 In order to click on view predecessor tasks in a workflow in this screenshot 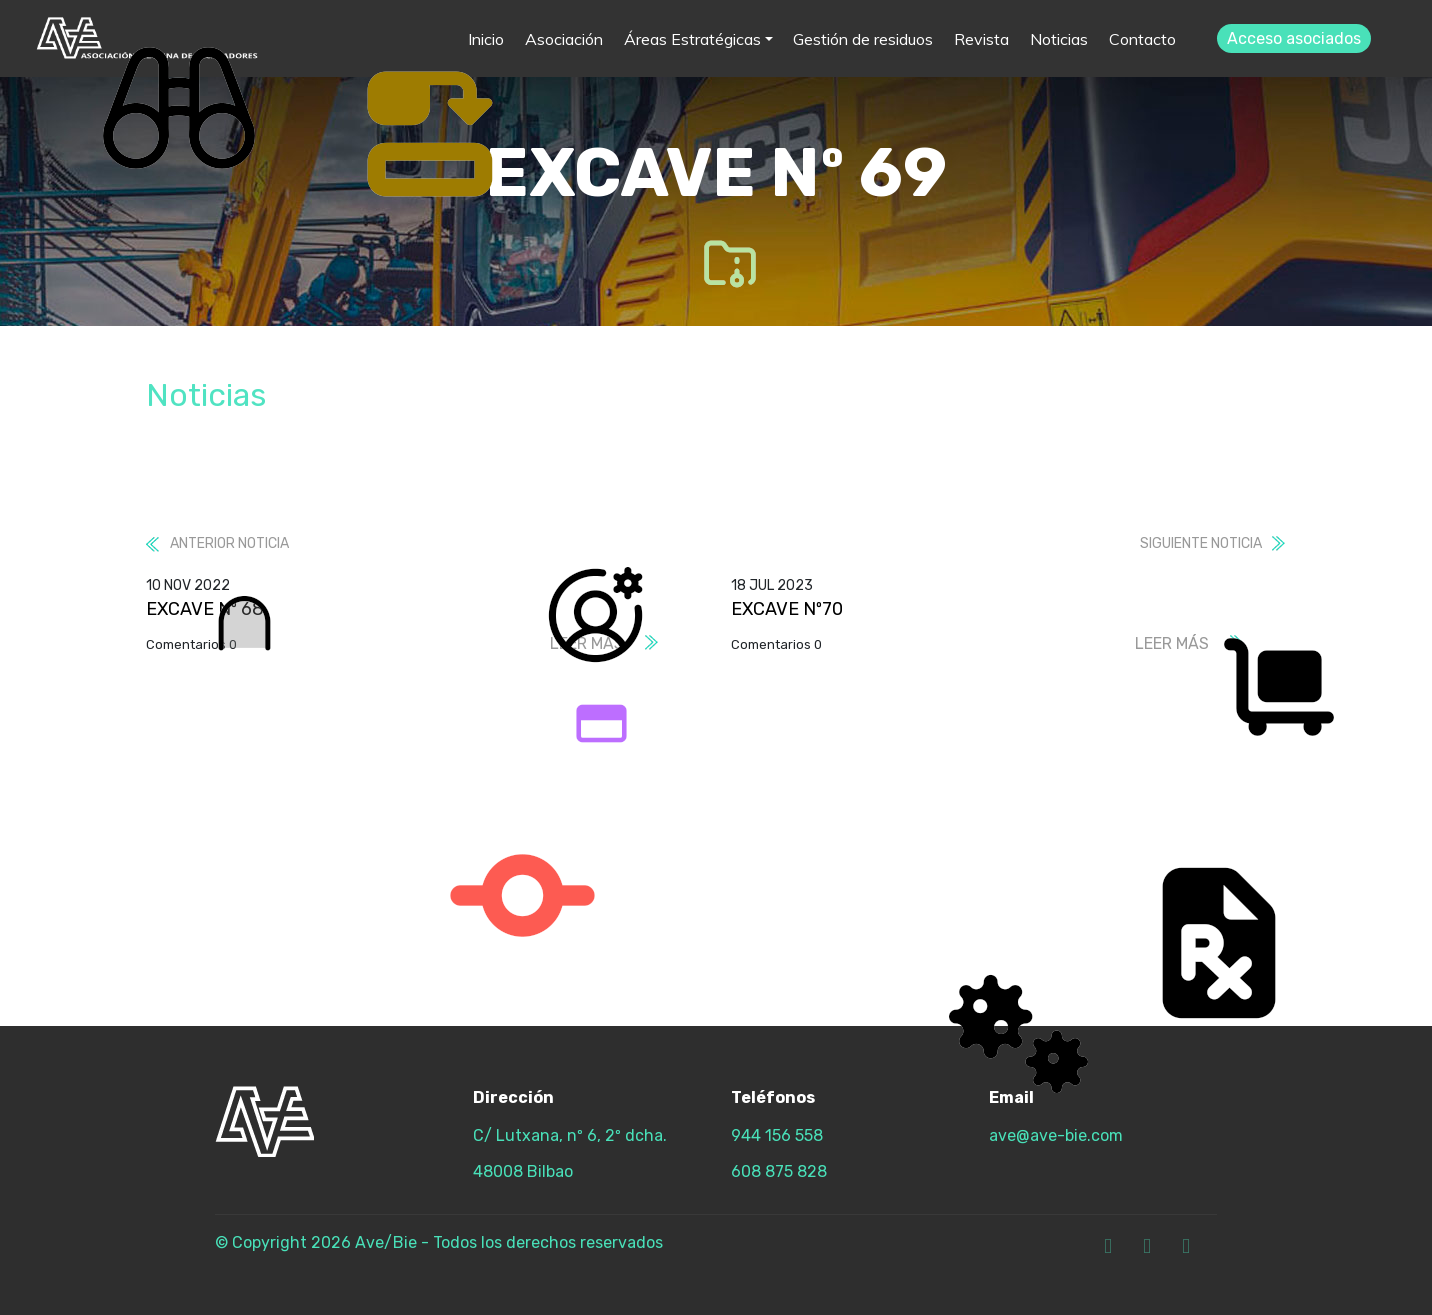, I will do `click(430, 134)`.